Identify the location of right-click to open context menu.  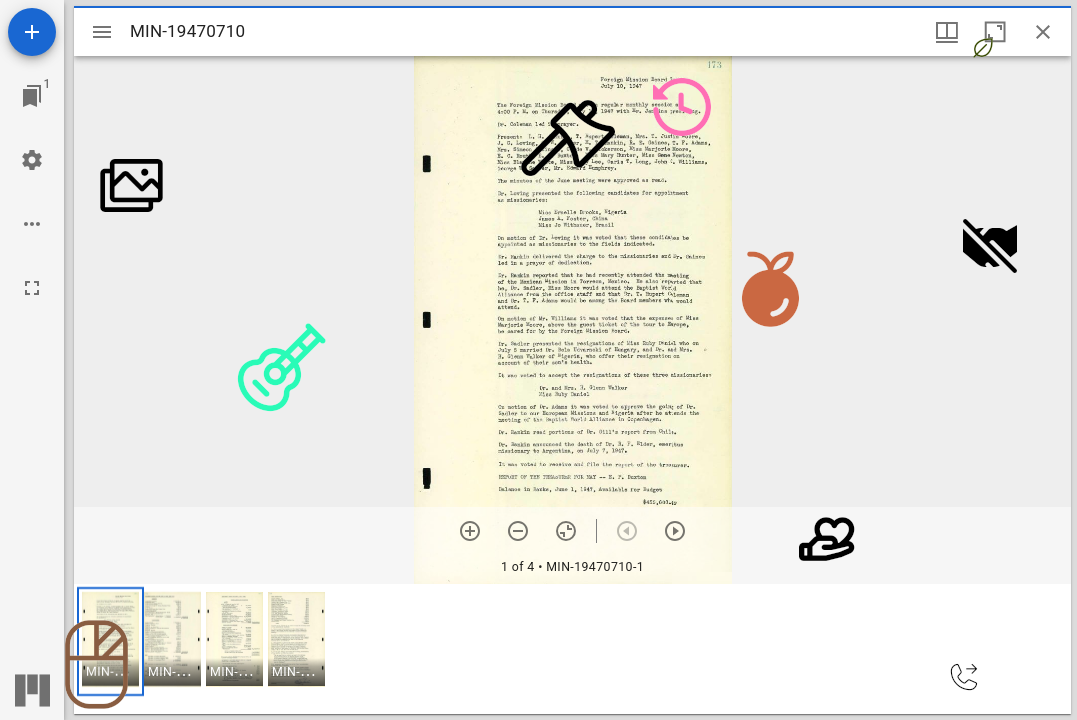
(96, 664).